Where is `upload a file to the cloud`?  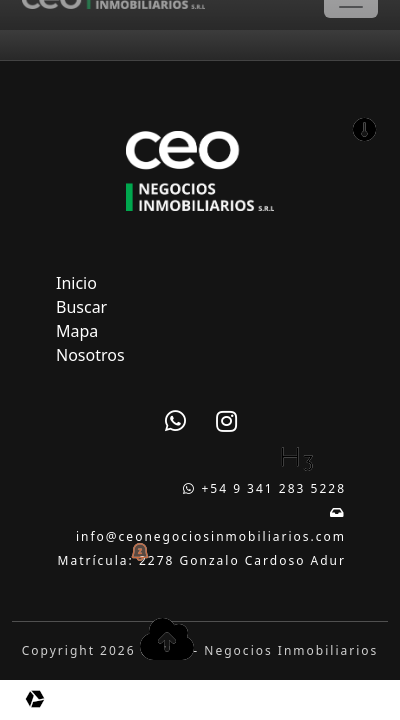 upload a file to the cloud is located at coordinates (167, 639).